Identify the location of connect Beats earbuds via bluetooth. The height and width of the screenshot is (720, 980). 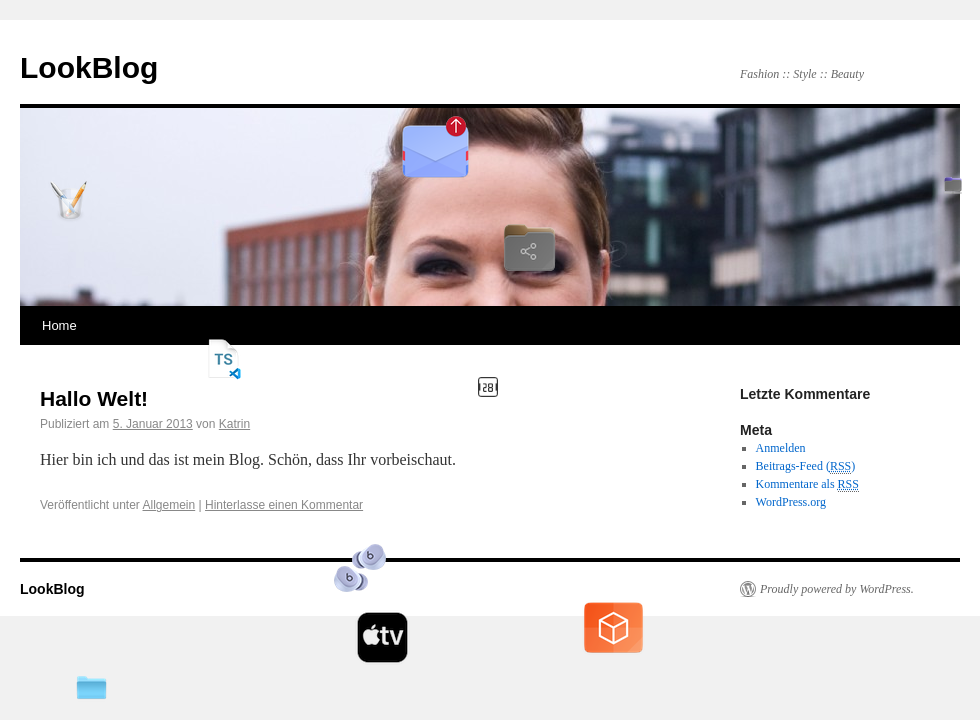
(360, 568).